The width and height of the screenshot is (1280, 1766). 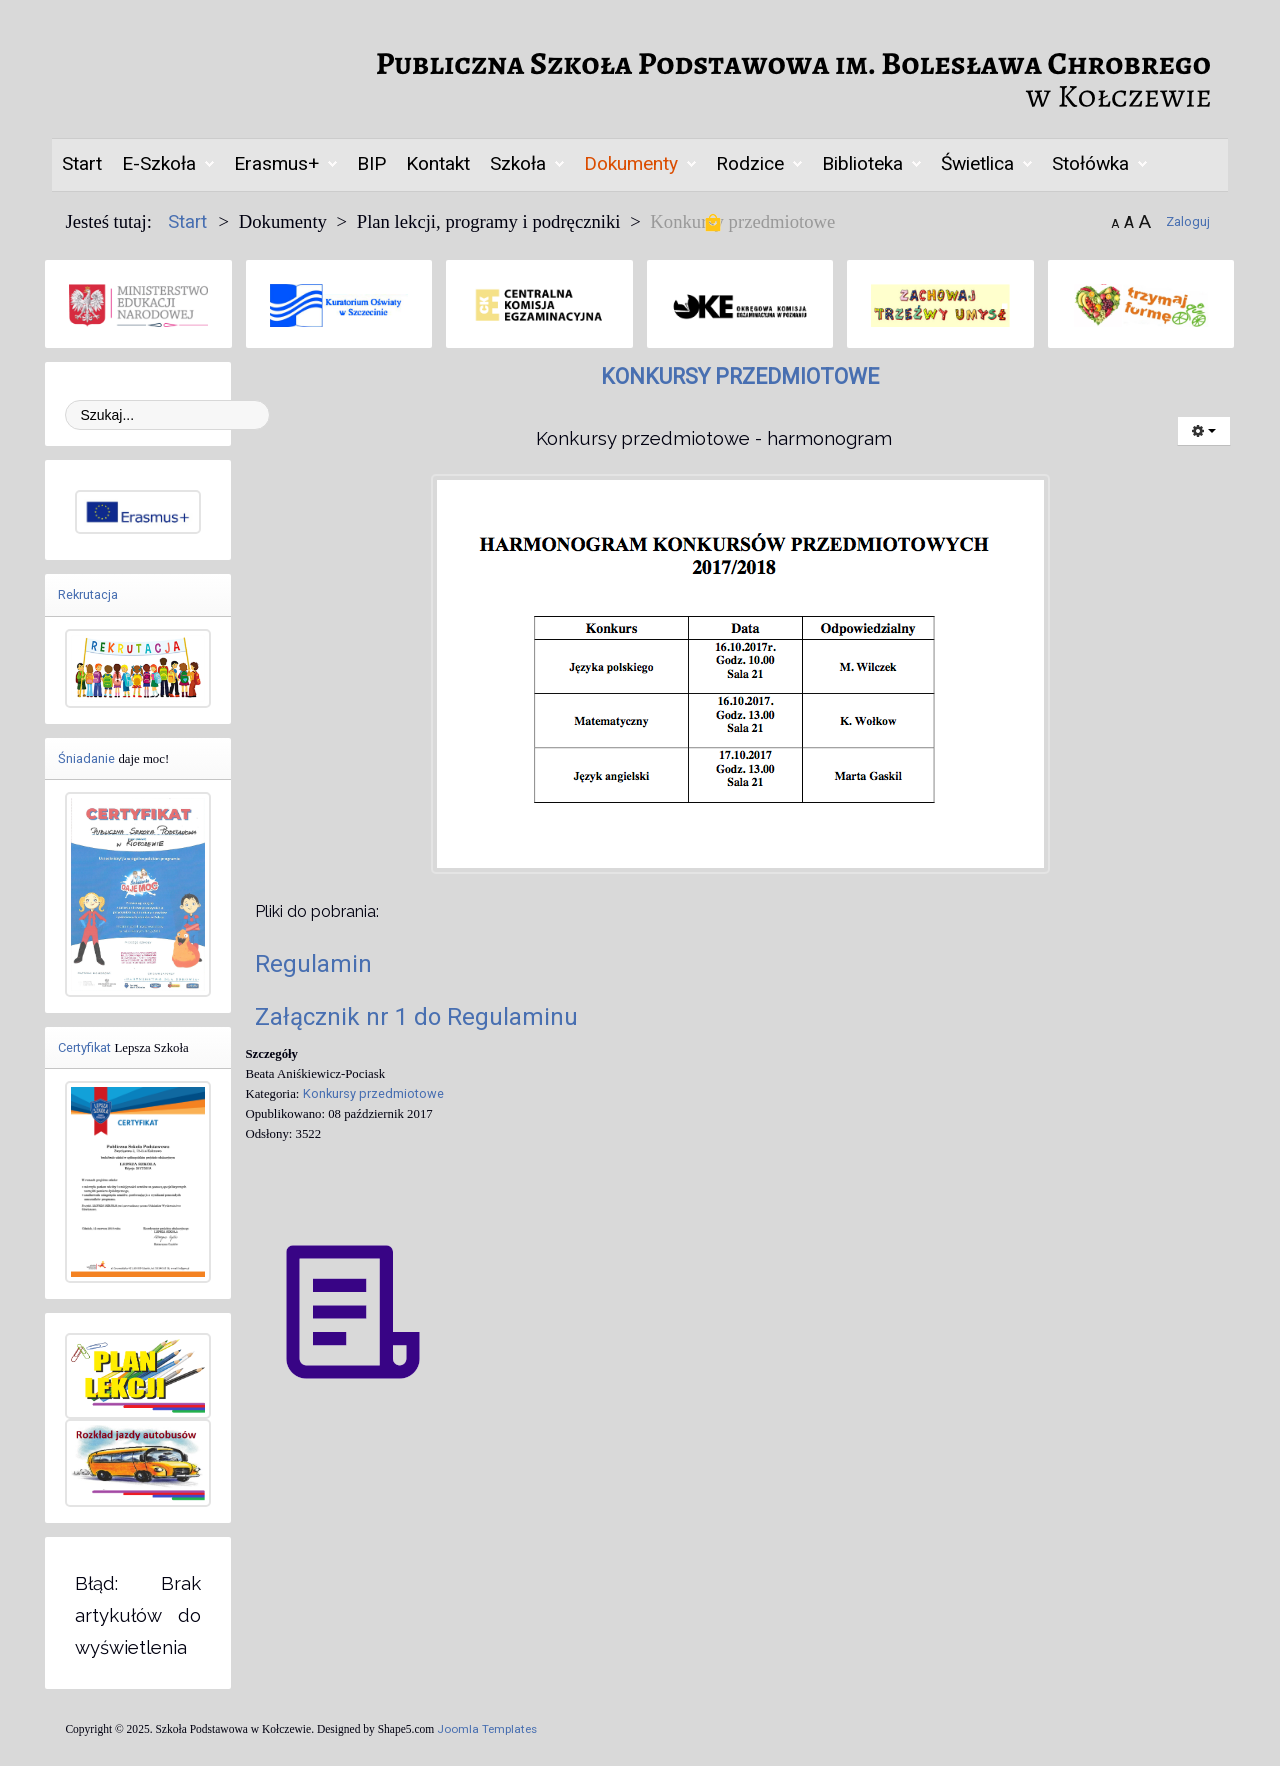 I want to click on view your shopping bag, so click(x=713, y=223).